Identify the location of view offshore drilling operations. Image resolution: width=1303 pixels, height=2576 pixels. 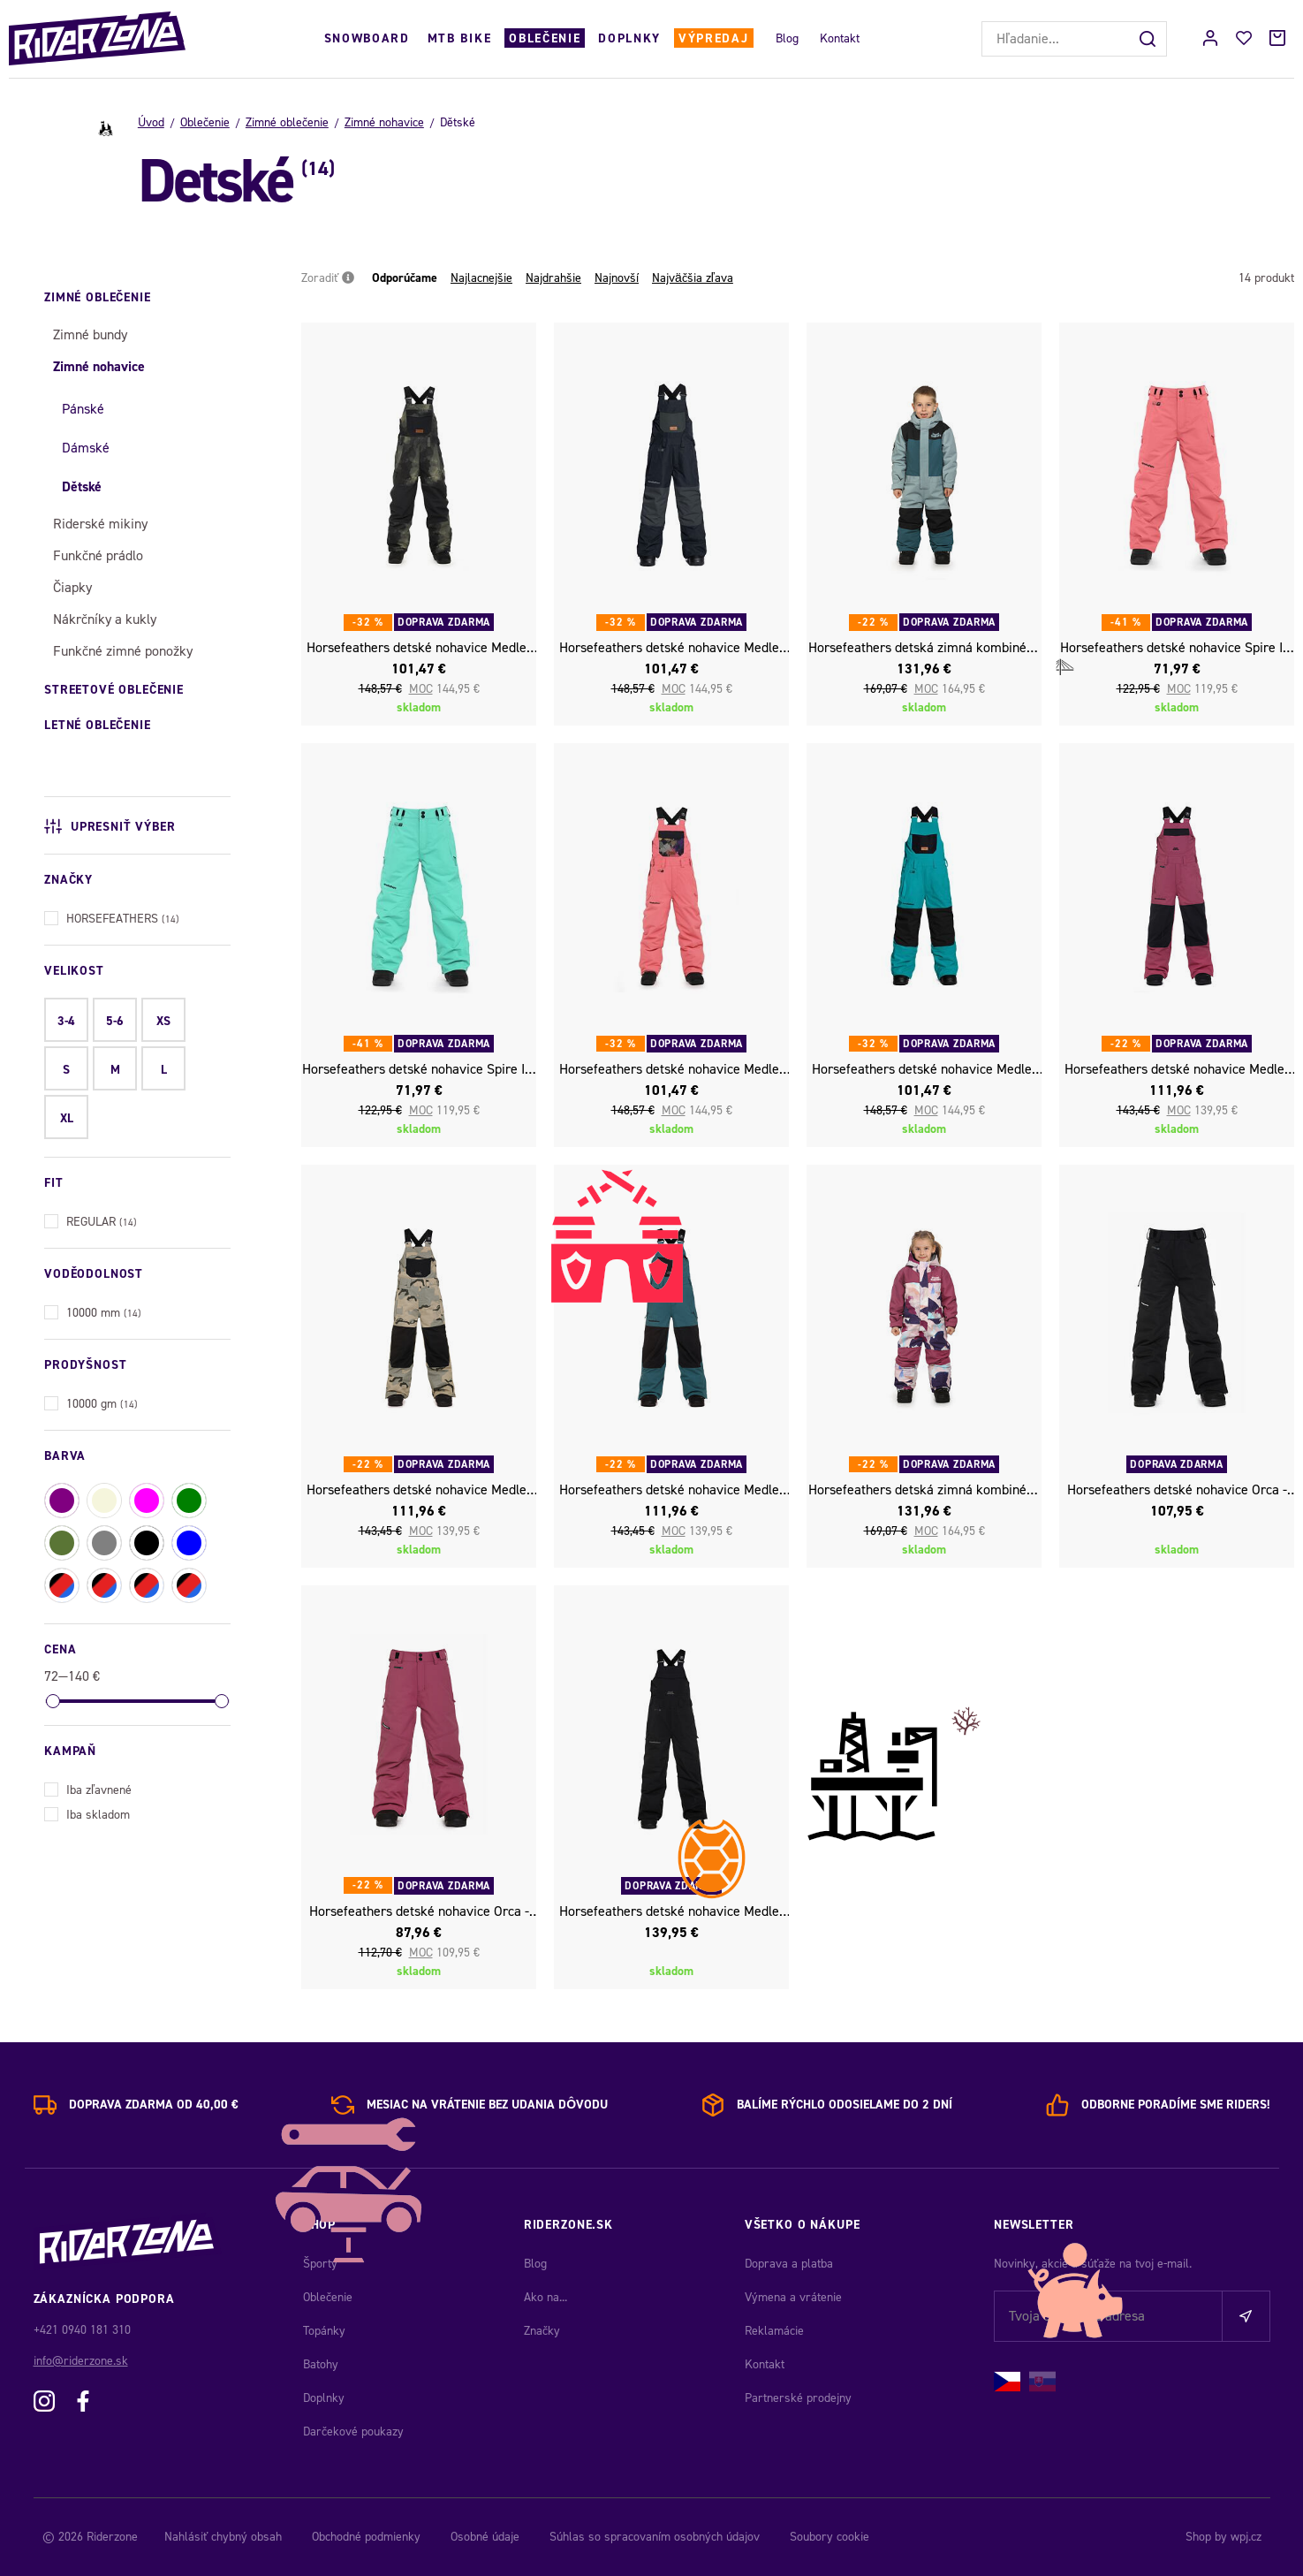
(872, 1774).